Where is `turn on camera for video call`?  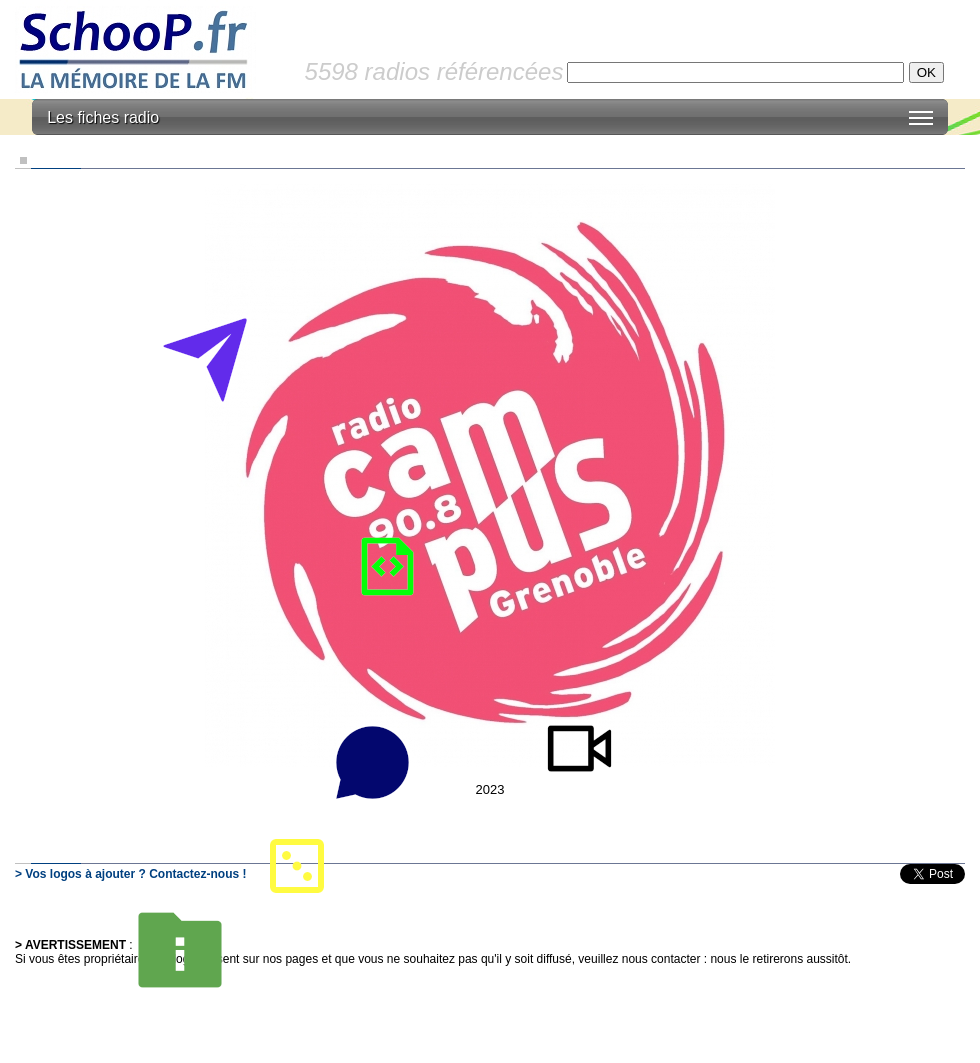 turn on camera for video call is located at coordinates (579, 748).